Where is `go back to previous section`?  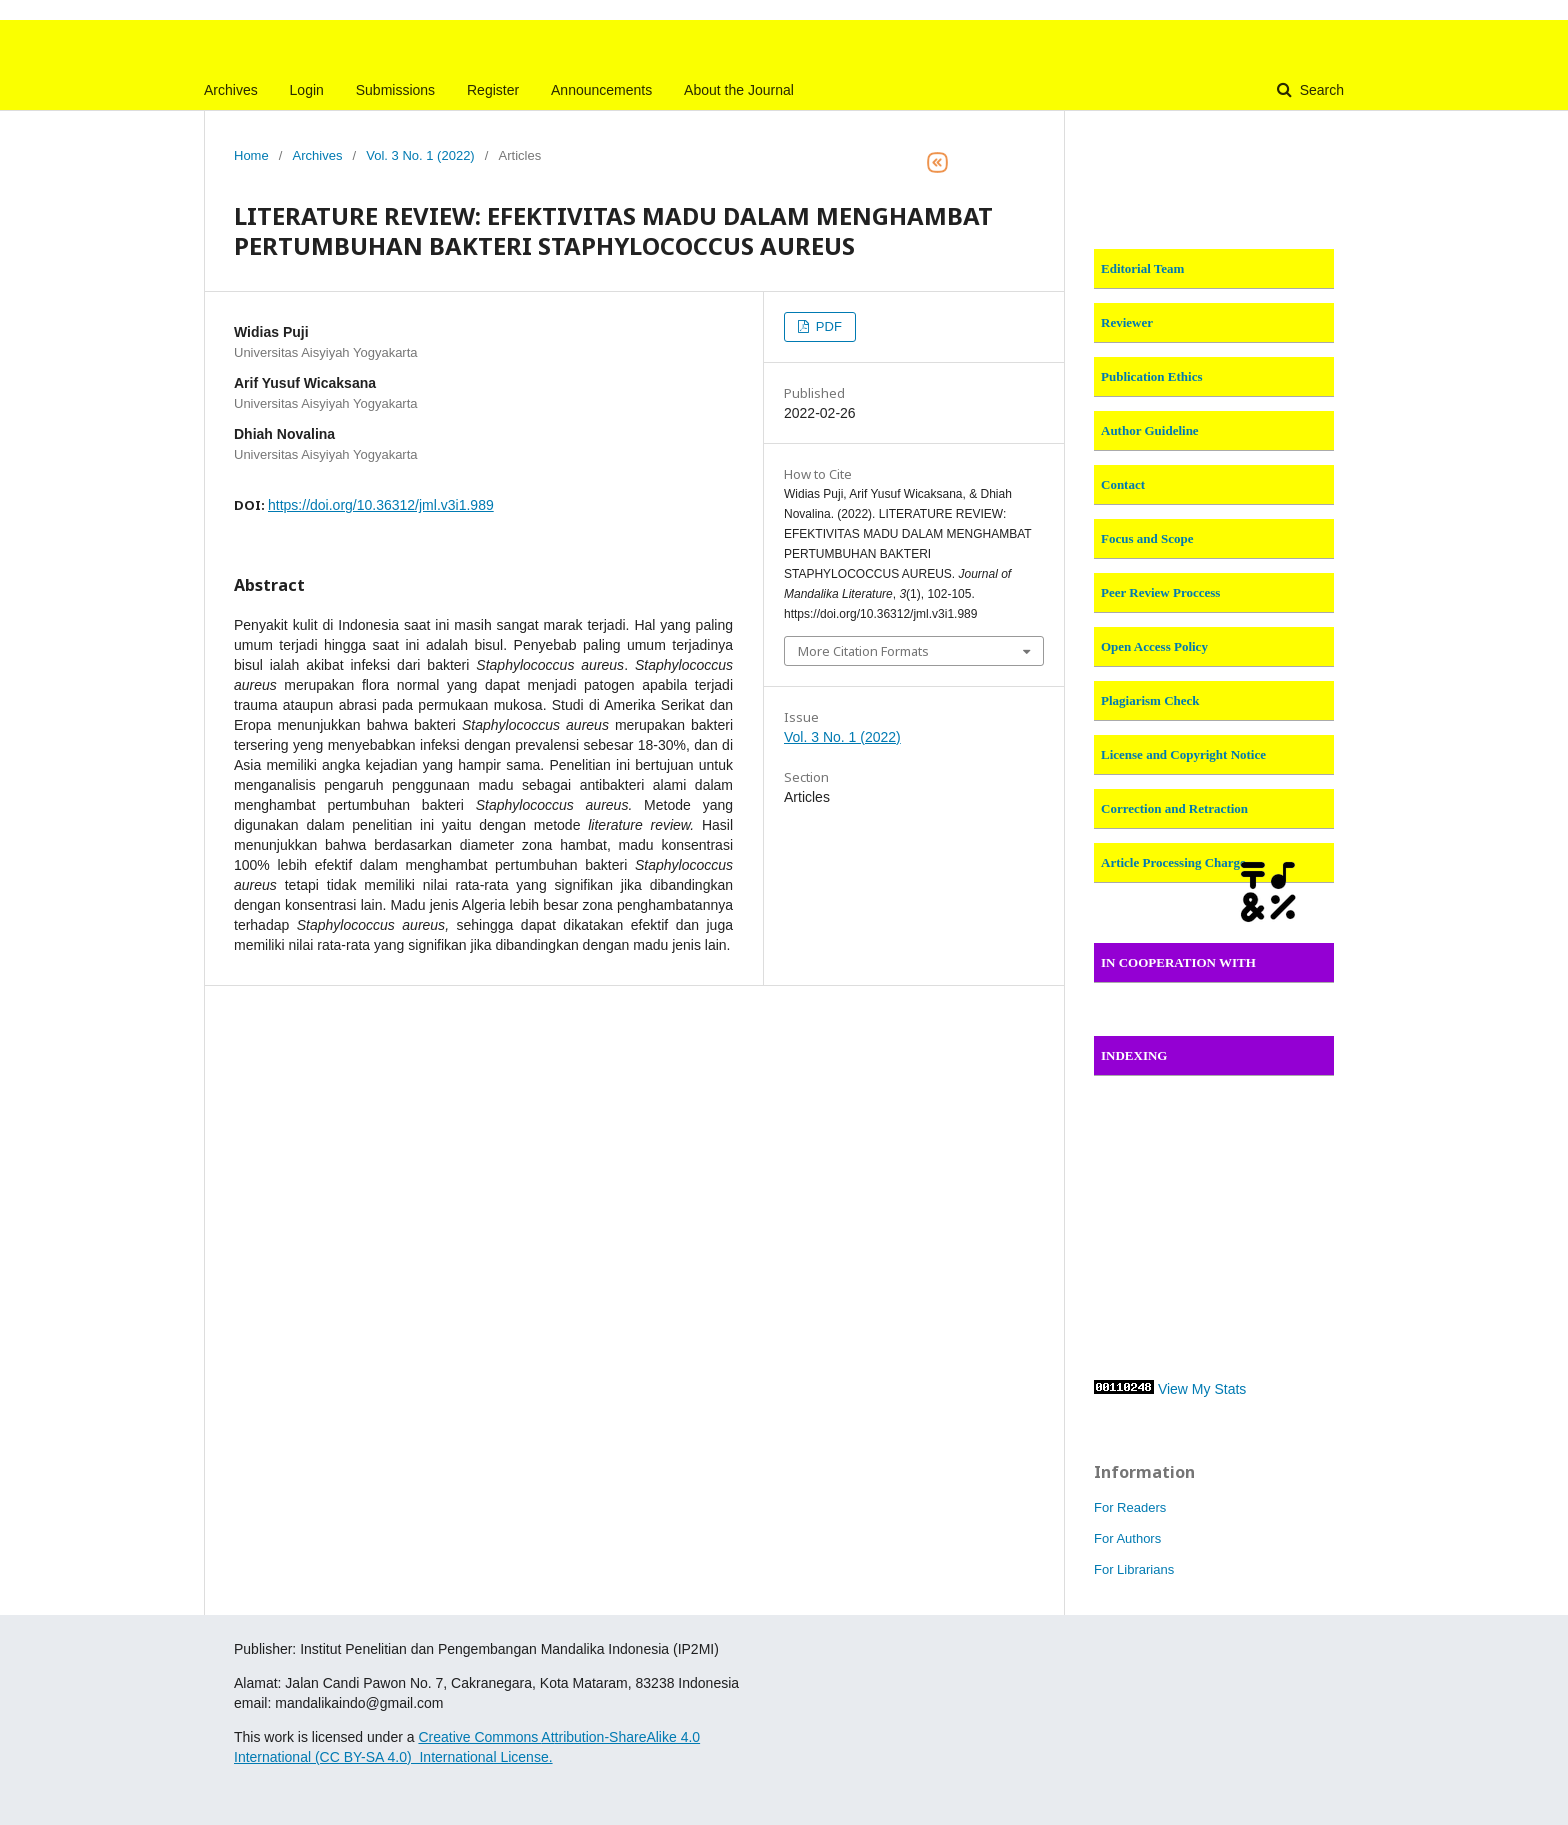 go back to previous section is located at coordinates (937, 162).